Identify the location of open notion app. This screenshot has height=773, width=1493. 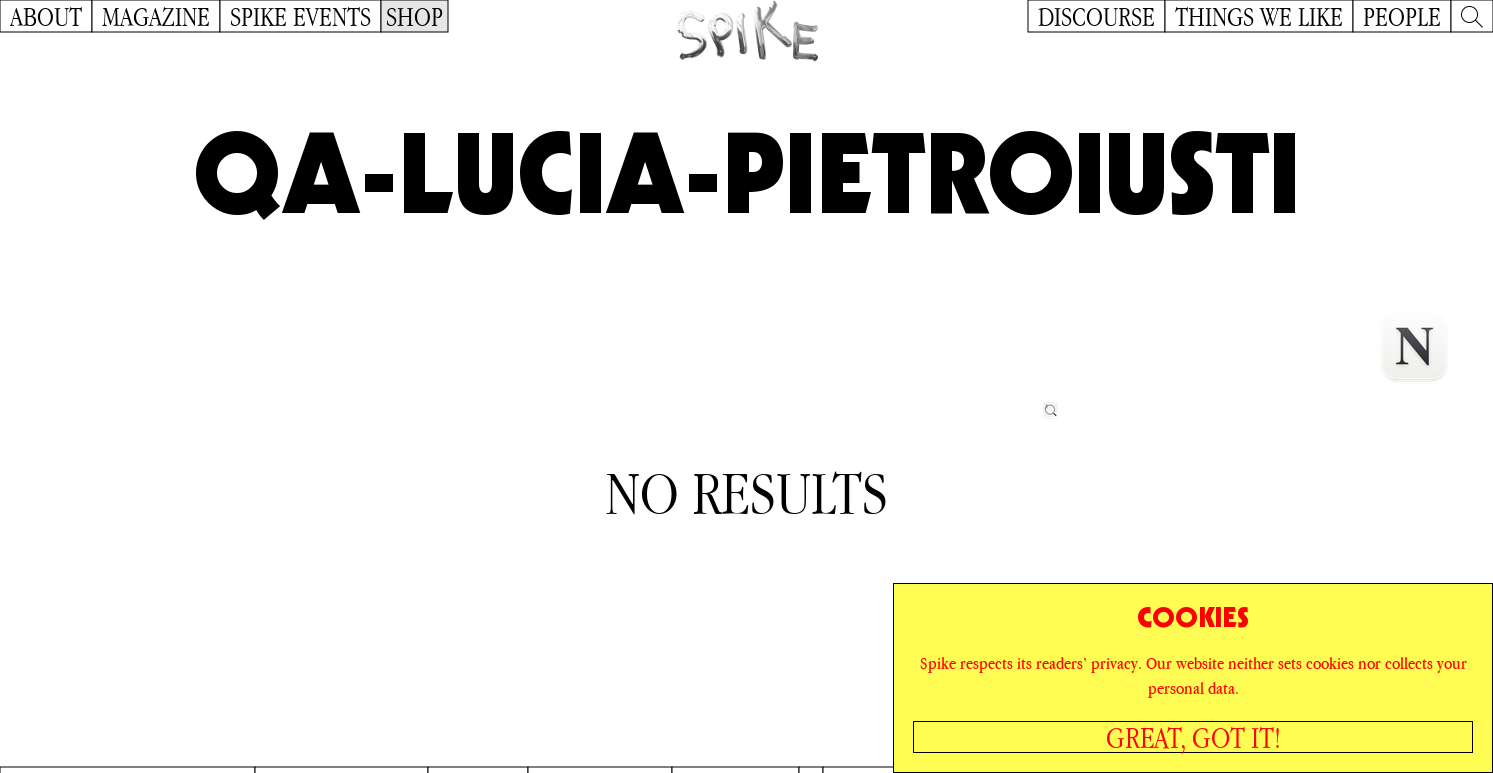
(1414, 346).